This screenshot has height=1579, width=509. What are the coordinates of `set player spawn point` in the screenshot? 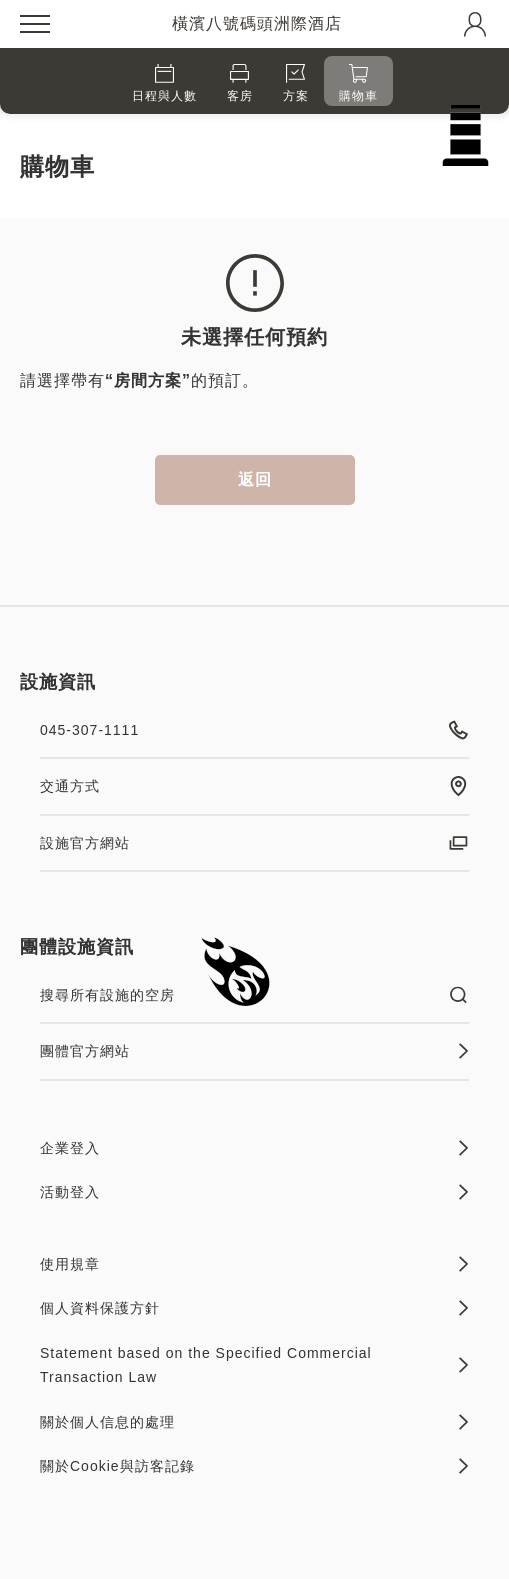 It's located at (465, 135).